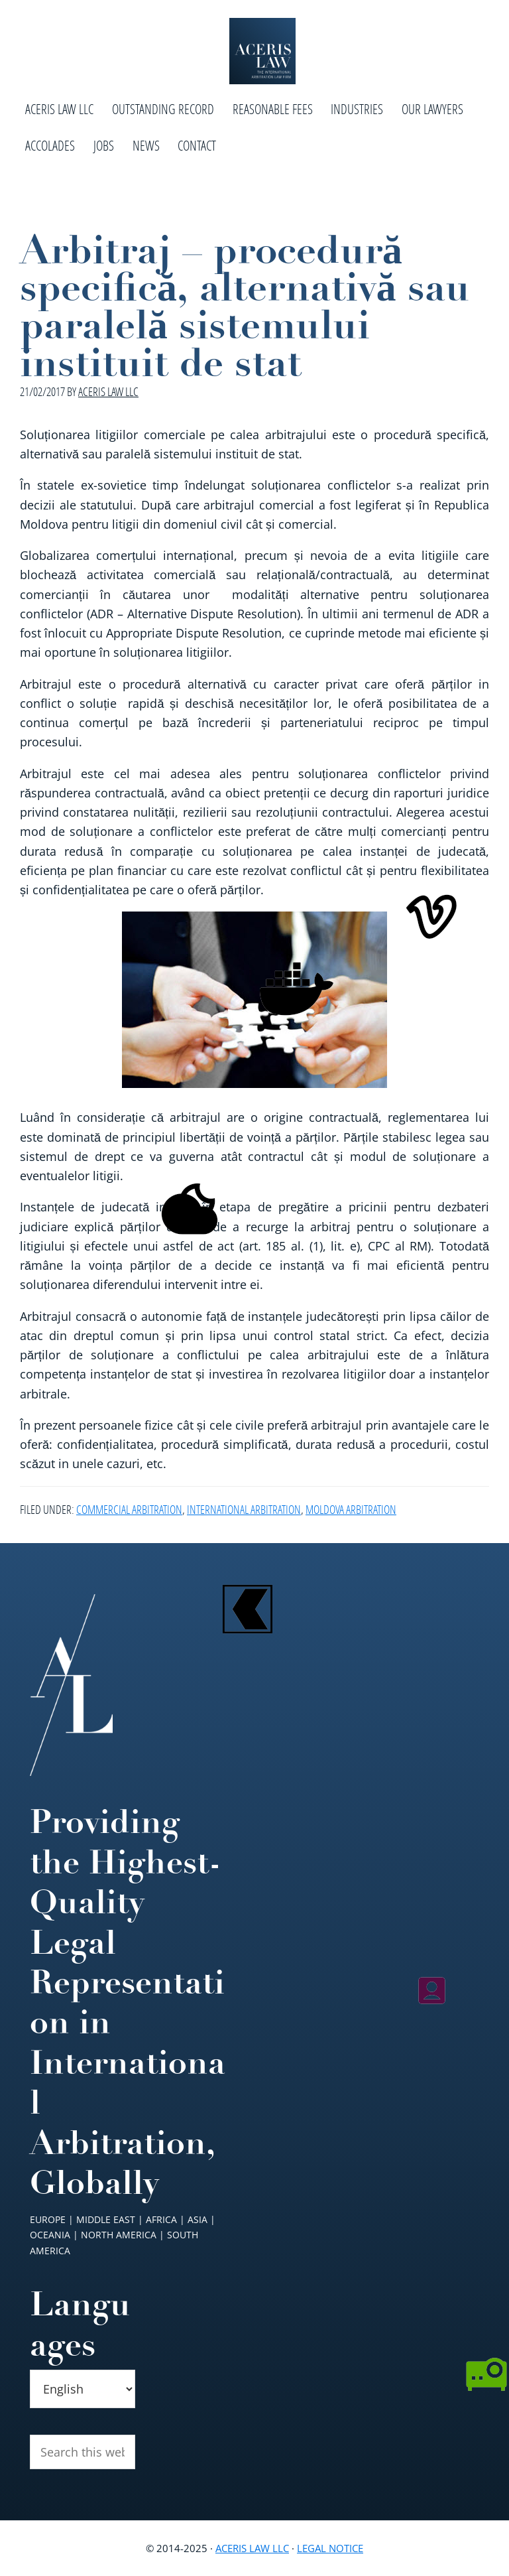  What do you see at coordinates (190, 1211) in the screenshot?
I see `indicates partly cloudy night weather` at bounding box center [190, 1211].